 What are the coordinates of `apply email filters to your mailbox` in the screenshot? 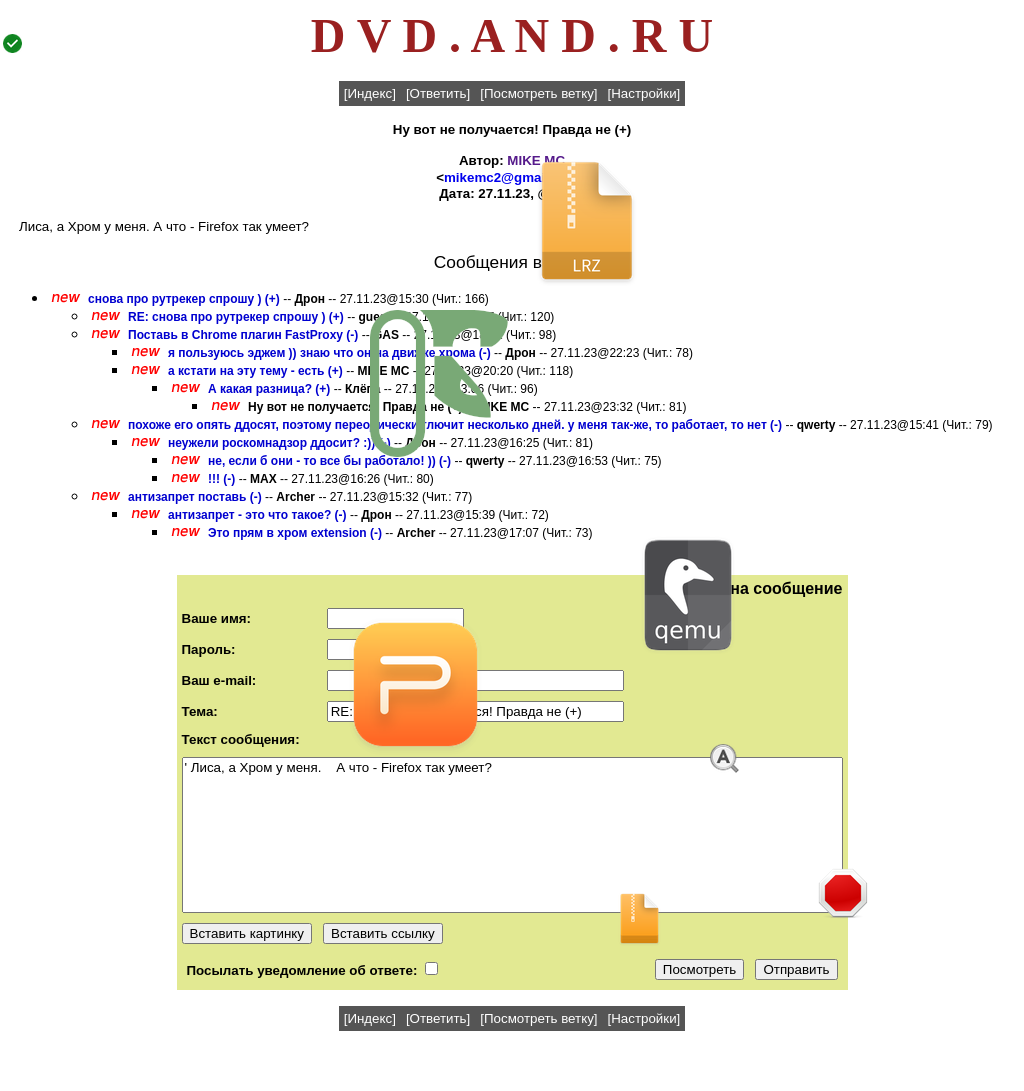 It's located at (12, 43).